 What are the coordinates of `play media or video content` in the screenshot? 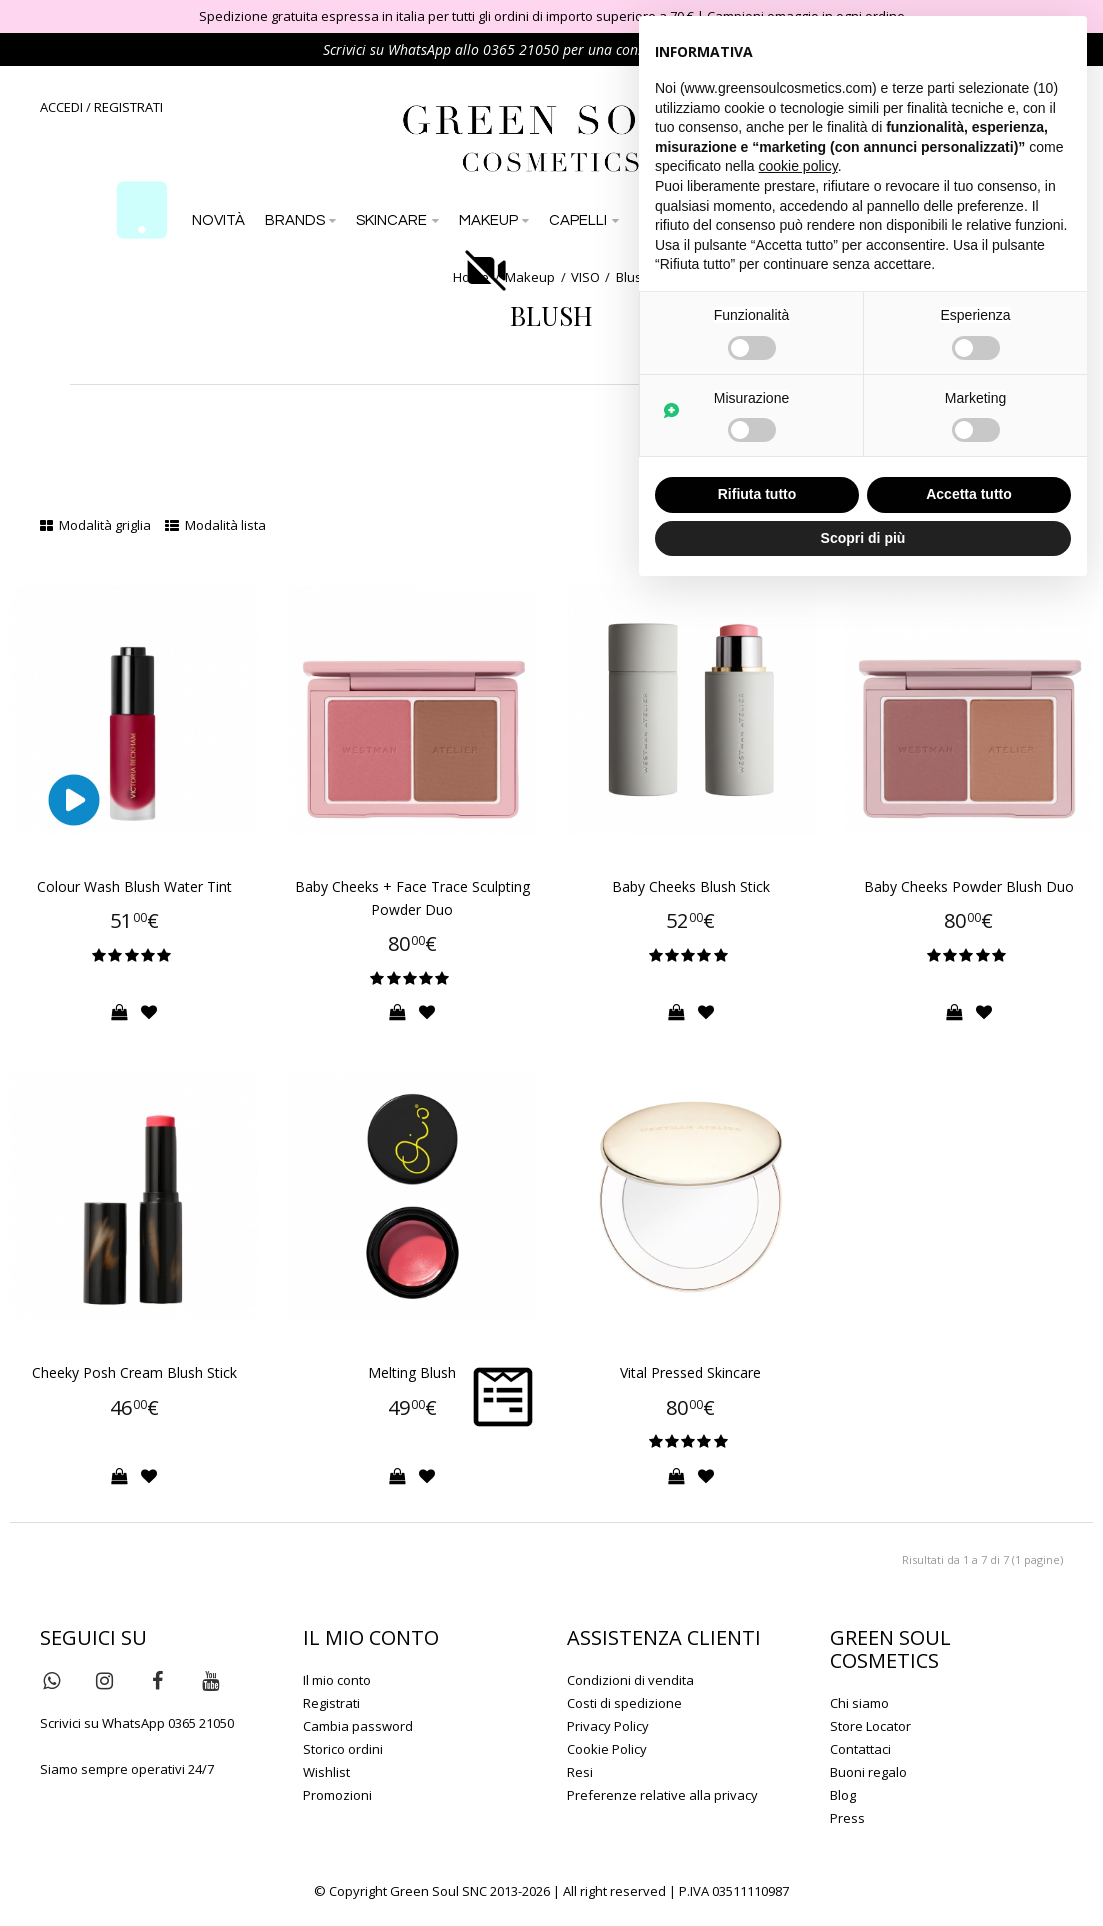 It's located at (74, 800).